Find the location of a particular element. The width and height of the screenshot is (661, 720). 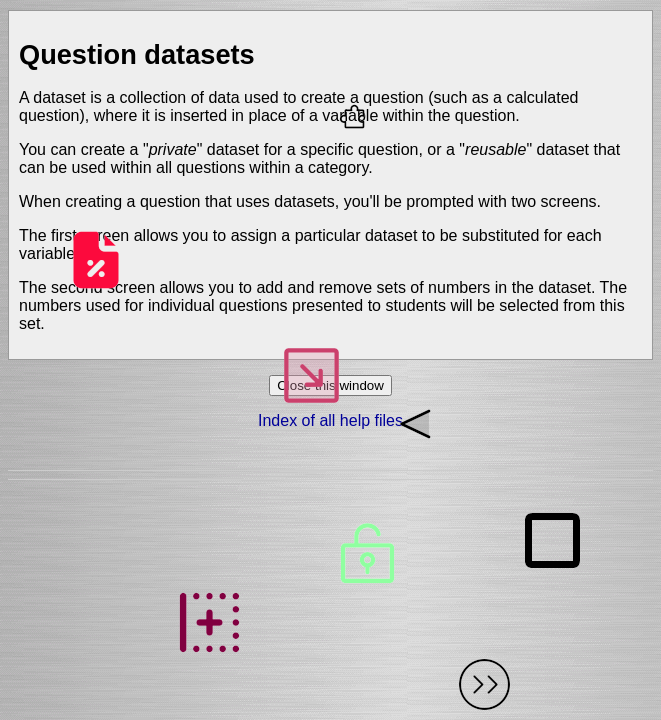

add a left border to selected element is located at coordinates (209, 622).